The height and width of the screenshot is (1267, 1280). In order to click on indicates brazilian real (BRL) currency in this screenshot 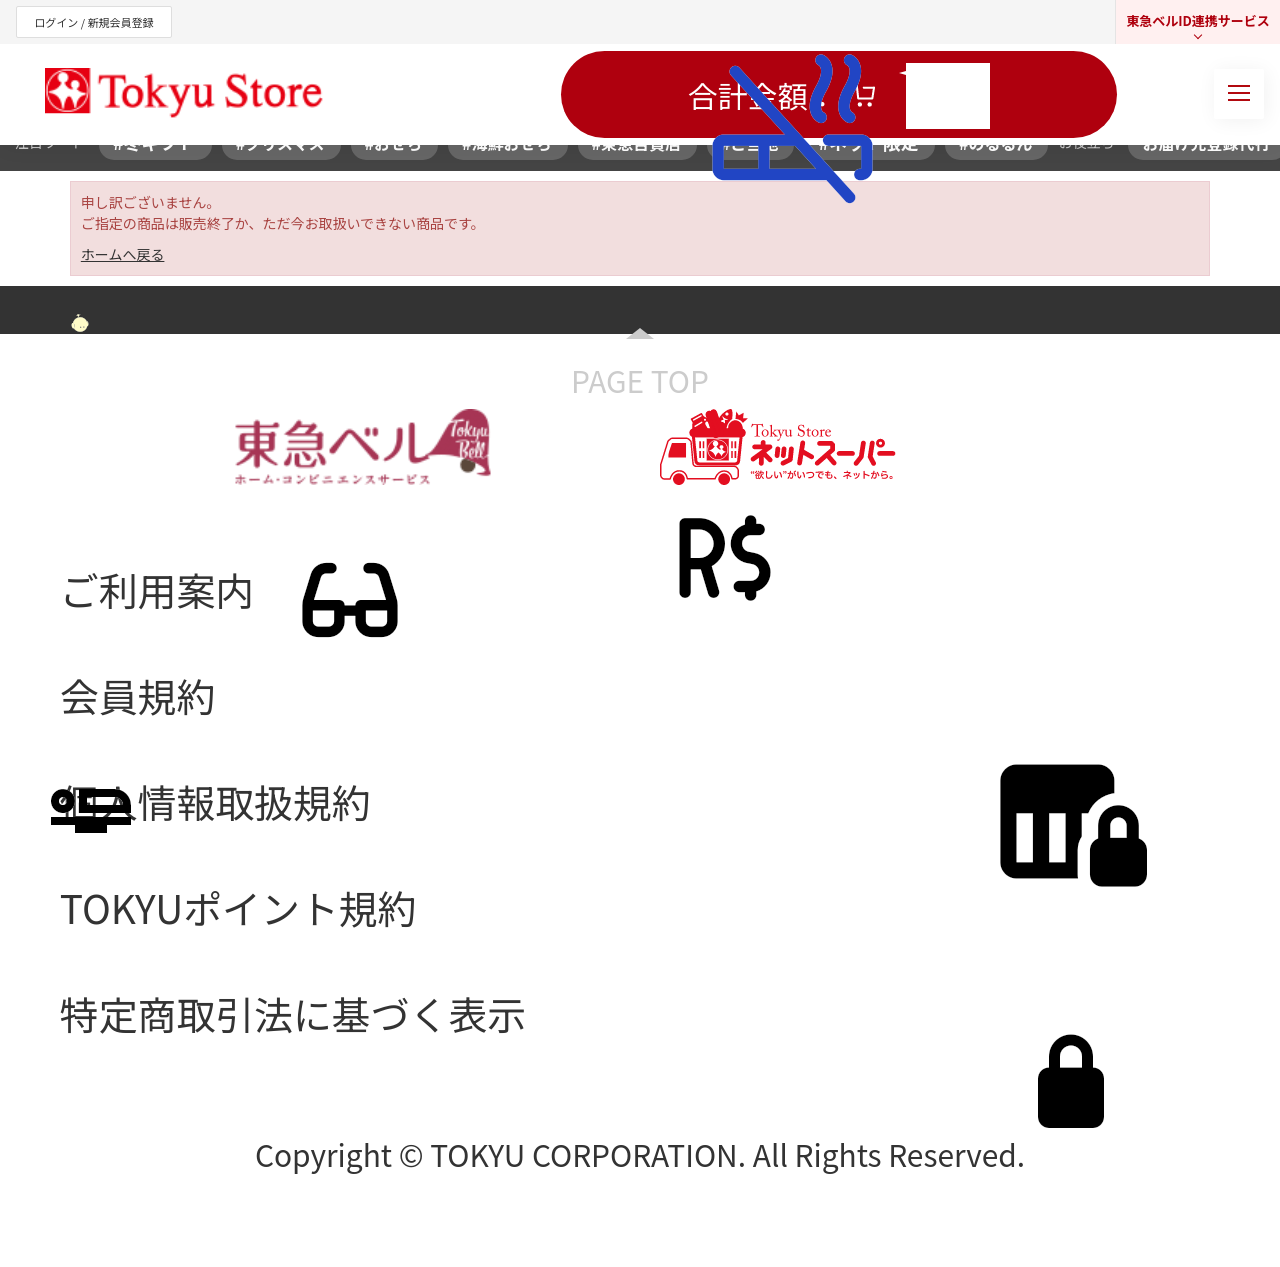, I will do `click(725, 558)`.